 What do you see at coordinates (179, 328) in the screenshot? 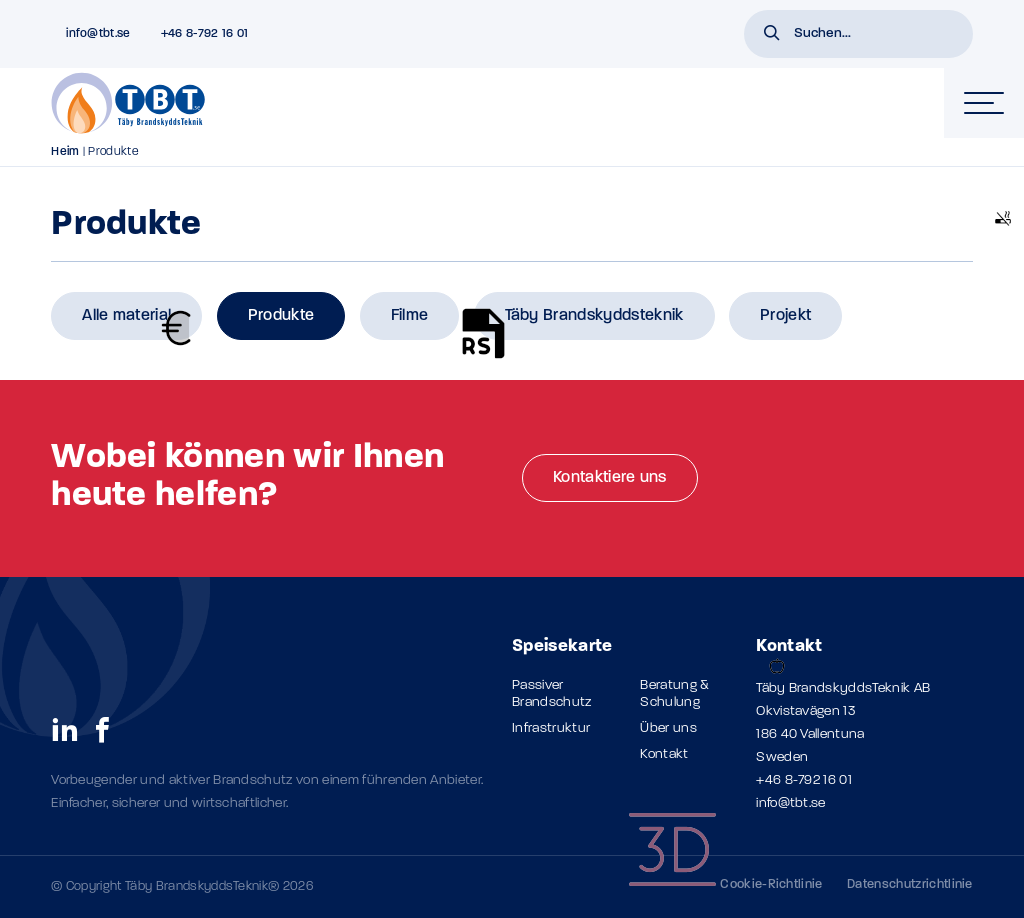
I see `view euro currency or pricing` at bounding box center [179, 328].